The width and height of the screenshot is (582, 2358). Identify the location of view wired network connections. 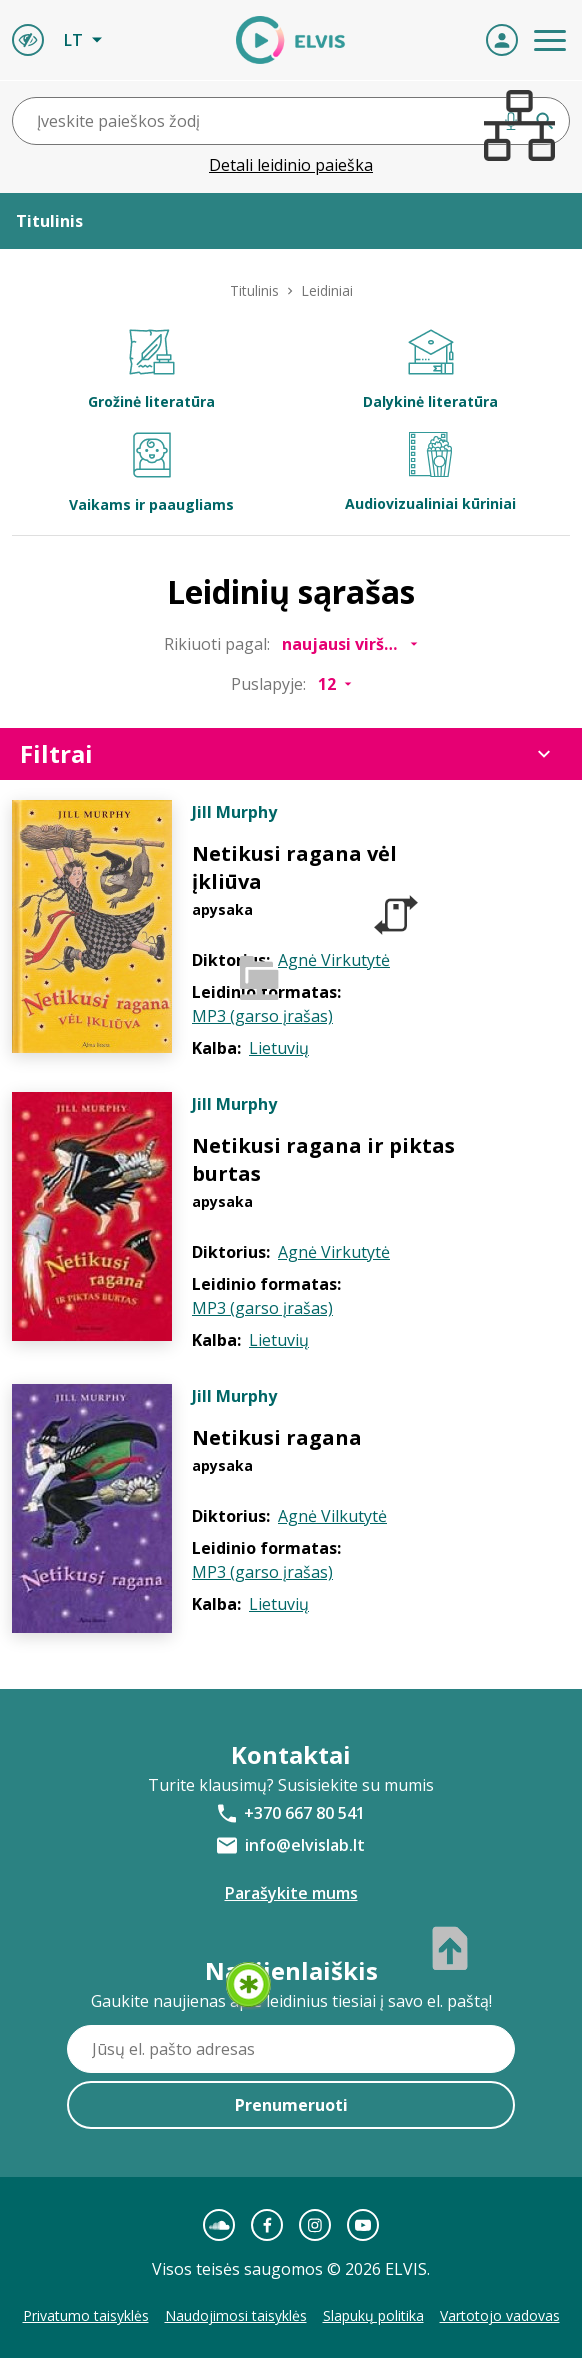
(519, 125).